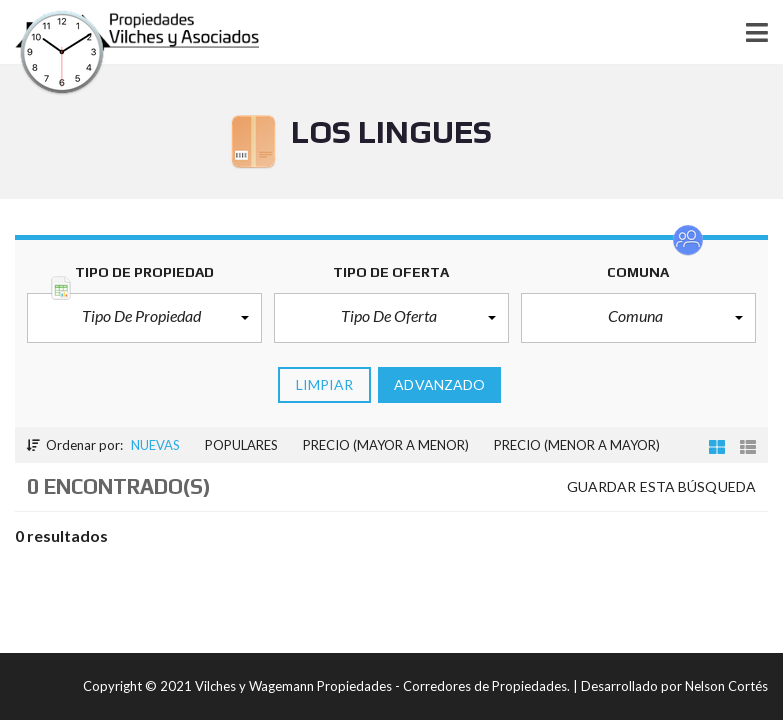  Describe the element at coordinates (62, 52) in the screenshot. I see `access date and time settings` at that location.